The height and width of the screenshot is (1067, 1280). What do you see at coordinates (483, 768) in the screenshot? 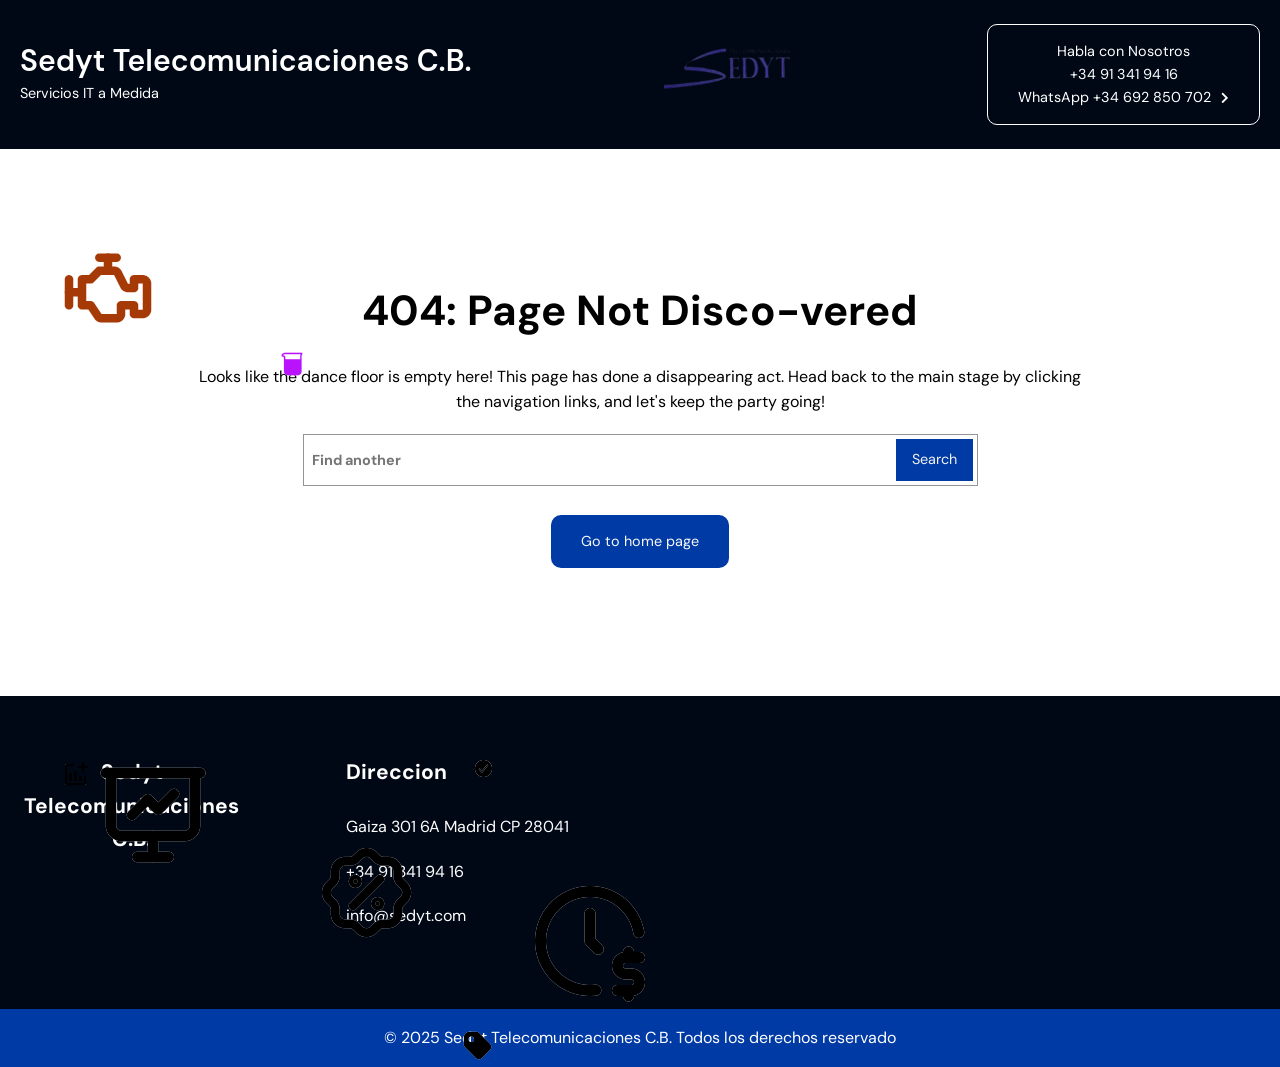
I see `indicates a completed or successful action` at bounding box center [483, 768].